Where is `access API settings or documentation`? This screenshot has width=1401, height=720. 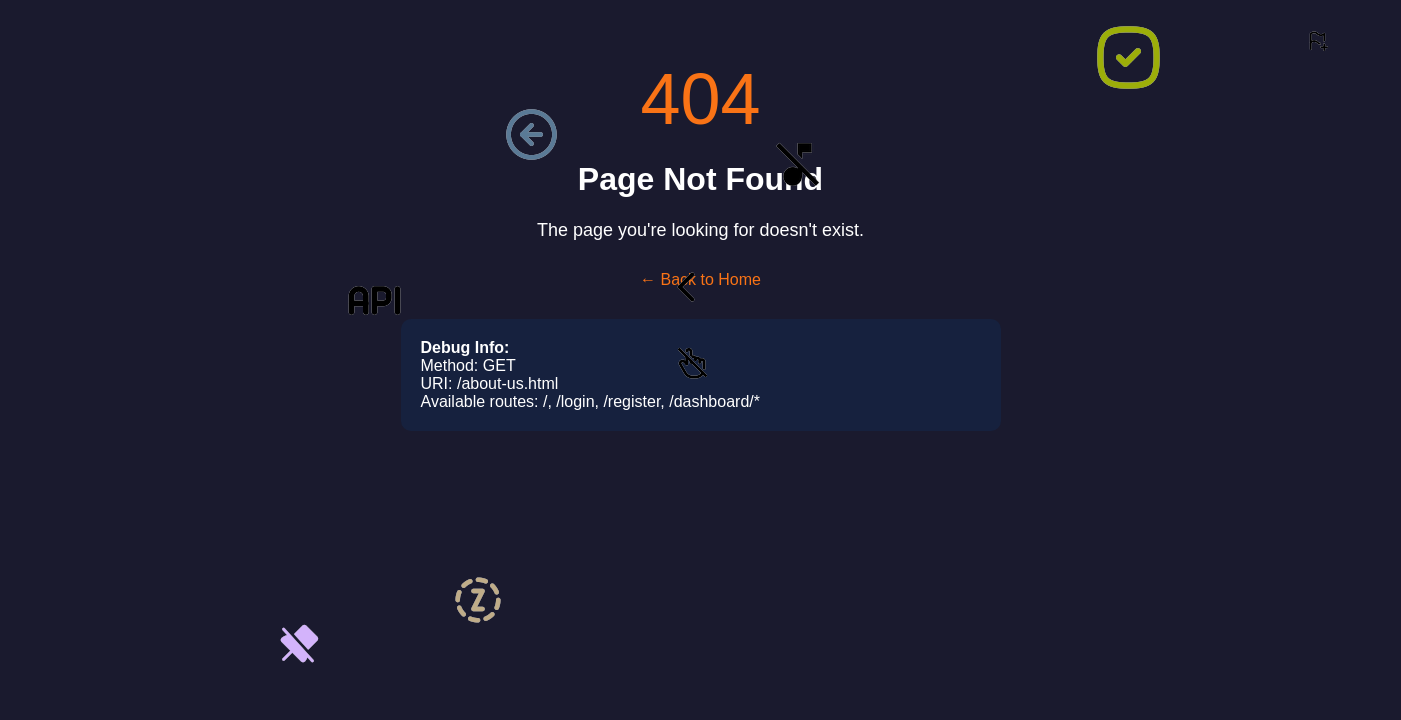
access API settings or documentation is located at coordinates (374, 300).